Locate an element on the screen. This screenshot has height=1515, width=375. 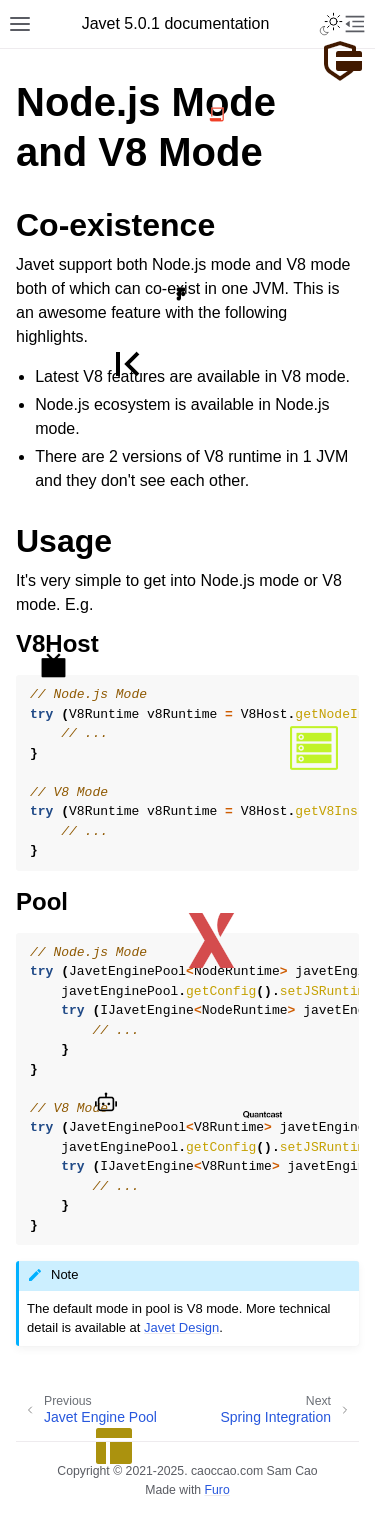
xstate library logo is located at coordinates (211, 940).